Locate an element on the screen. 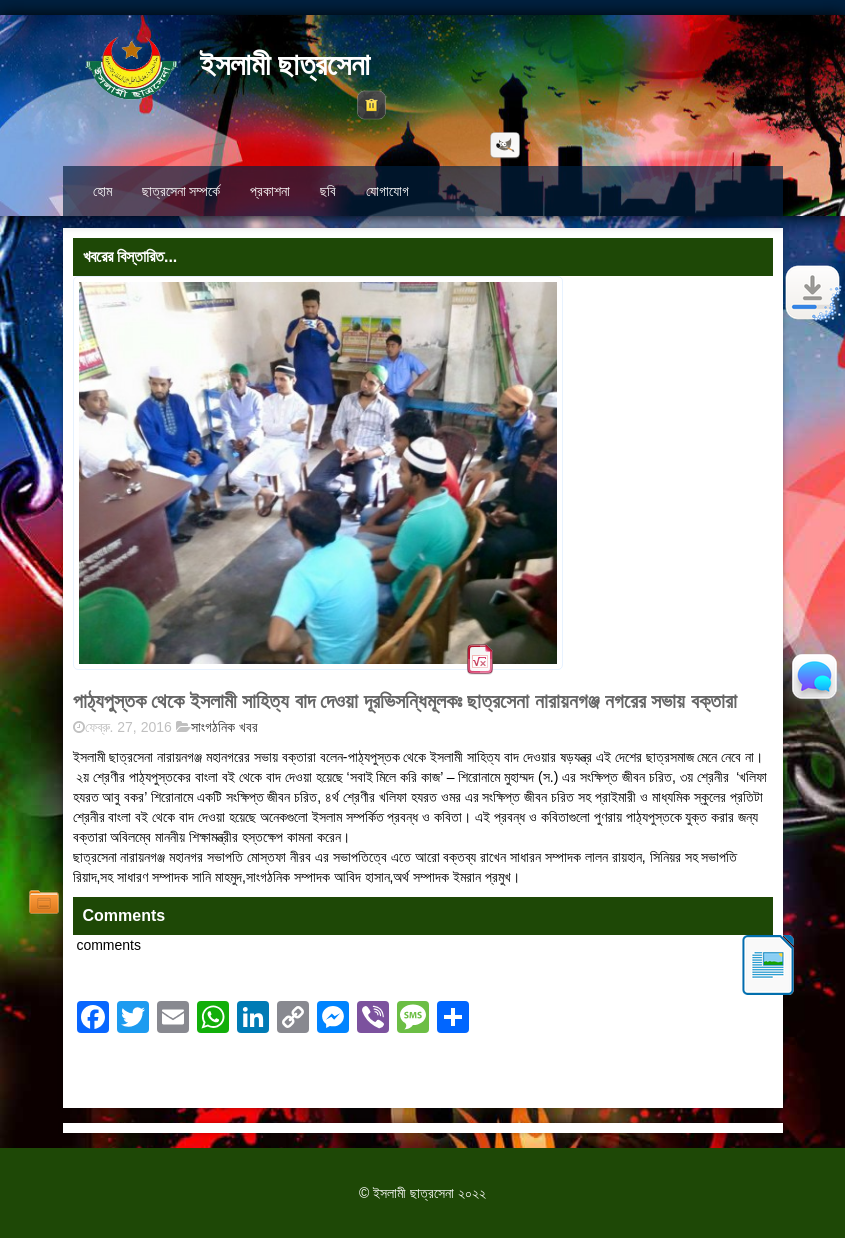 The width and height of the screenshot is (845, 1238). open a libreoffice writer document is located at coordinates (768, 965).